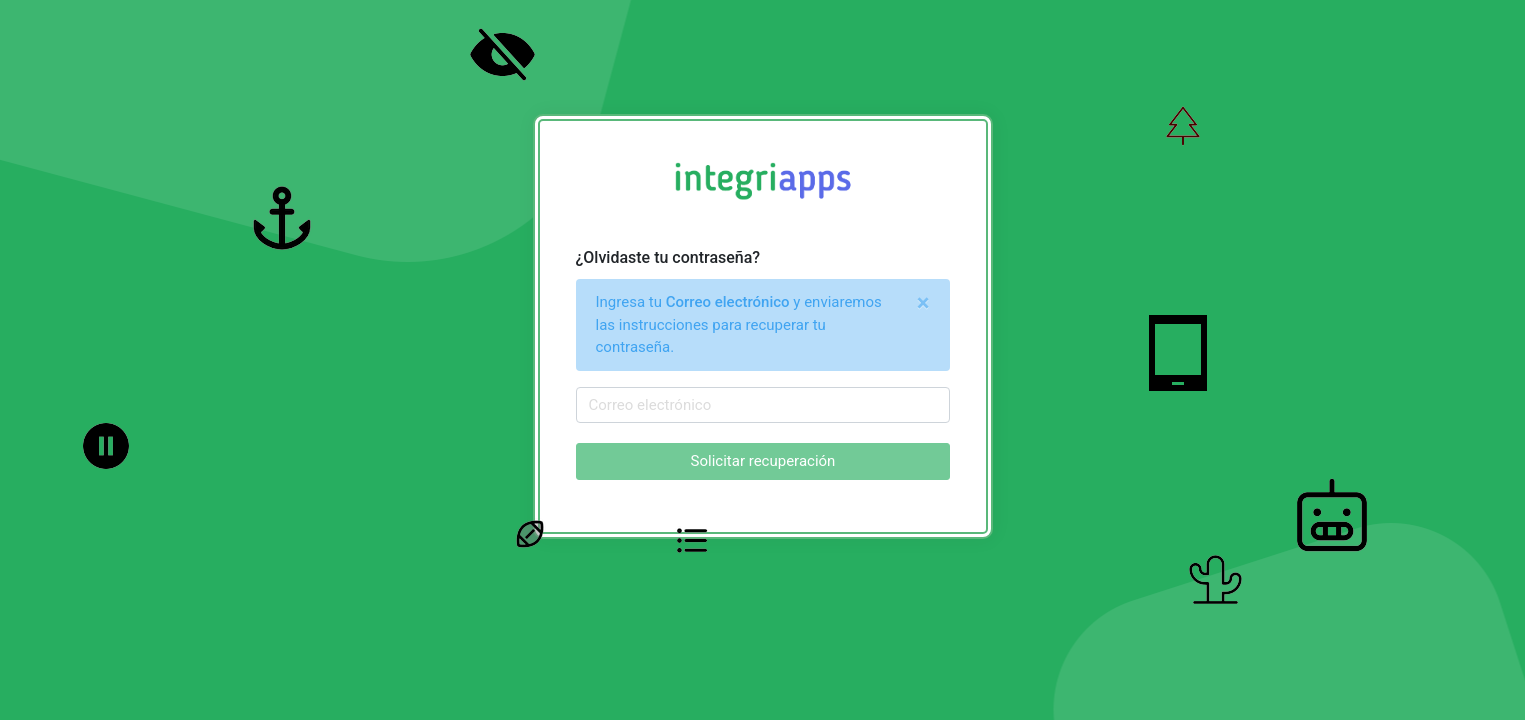  What do you see at coordinates (502, 54) in the screenshot?
I see `hide password or sensitive content` at bounding box center [502, 54].